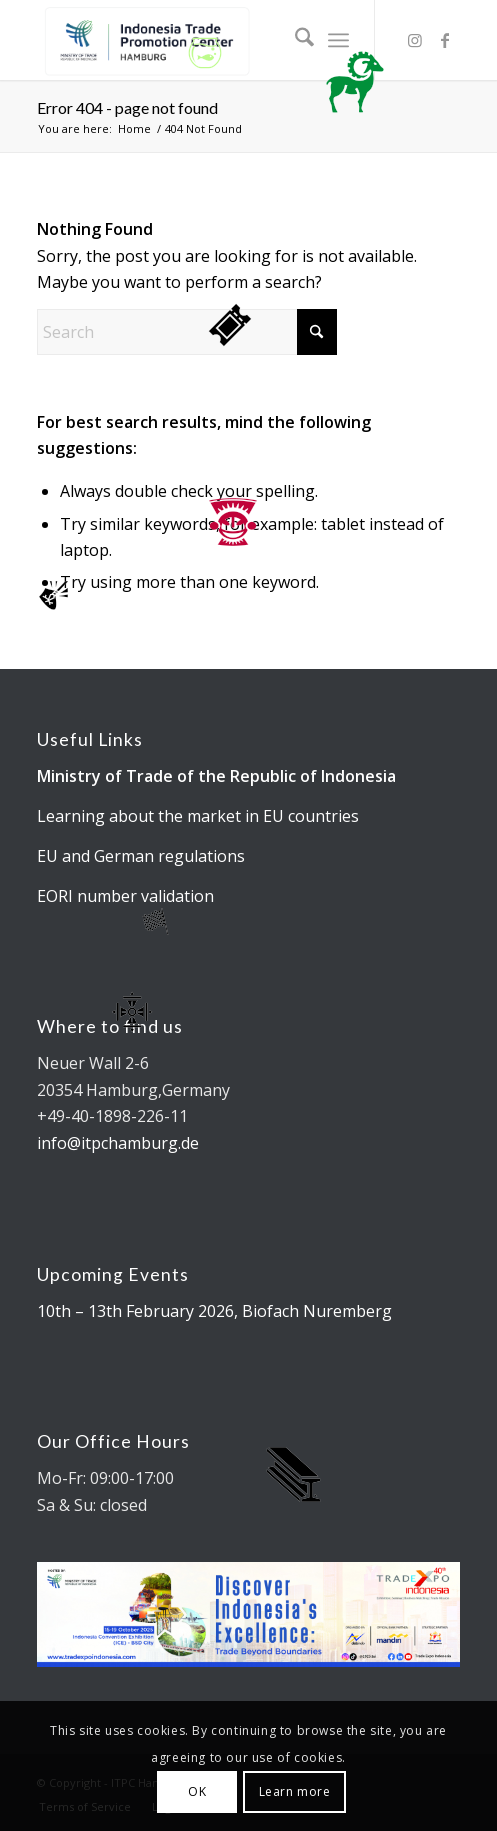 This screenshot has height=1831, width=497. What do you see at coordinates (293, 1474) in the screenshot?
I see `construction or building materials category` at bounding box center [293, 1474].